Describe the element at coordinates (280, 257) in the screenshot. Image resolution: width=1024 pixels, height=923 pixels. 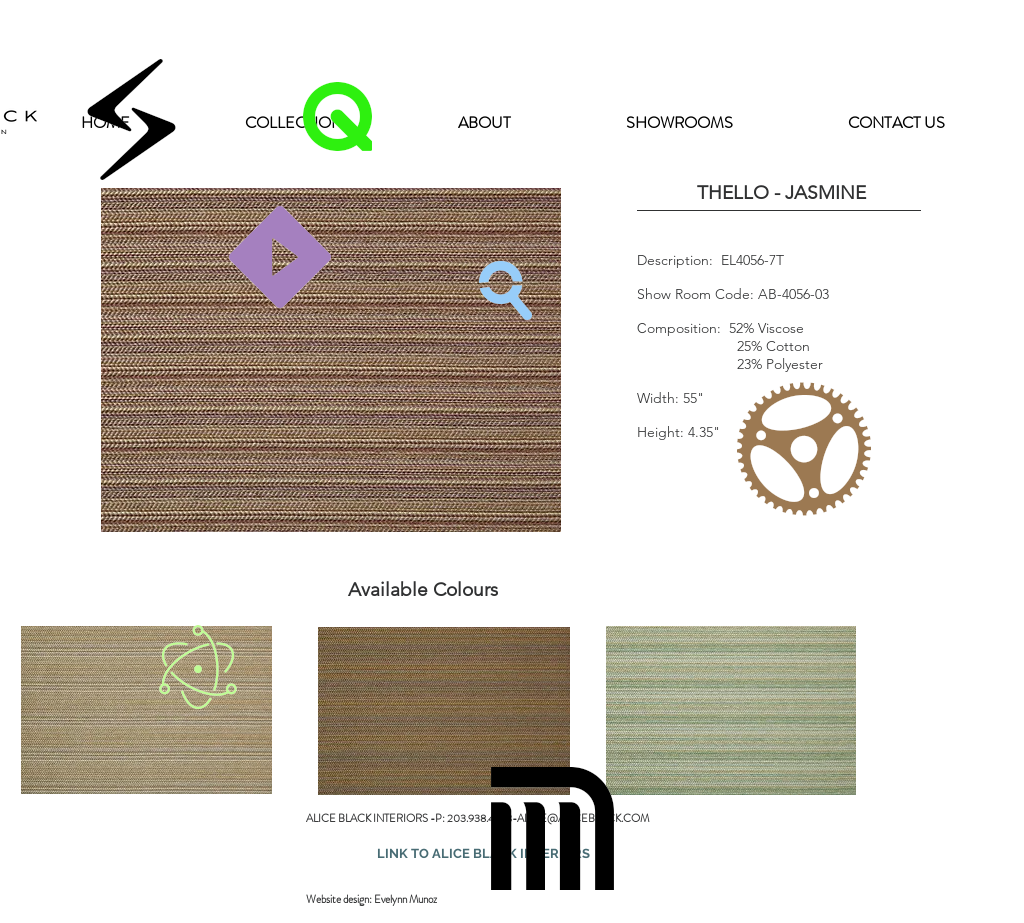
I see `open Stremio media streaming app` at that location.